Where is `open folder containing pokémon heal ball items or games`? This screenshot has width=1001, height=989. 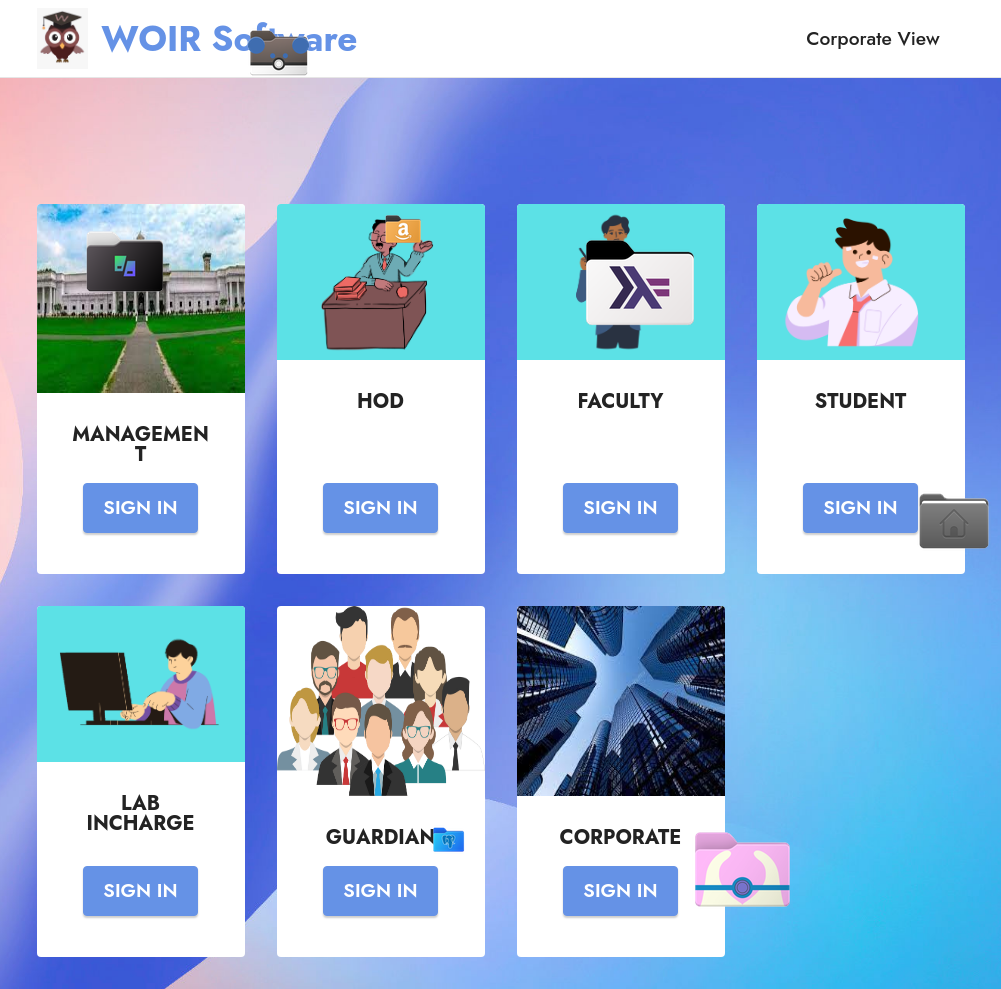
open folder containing pokémon heal ball items or games is located at coordinates (742, 872).